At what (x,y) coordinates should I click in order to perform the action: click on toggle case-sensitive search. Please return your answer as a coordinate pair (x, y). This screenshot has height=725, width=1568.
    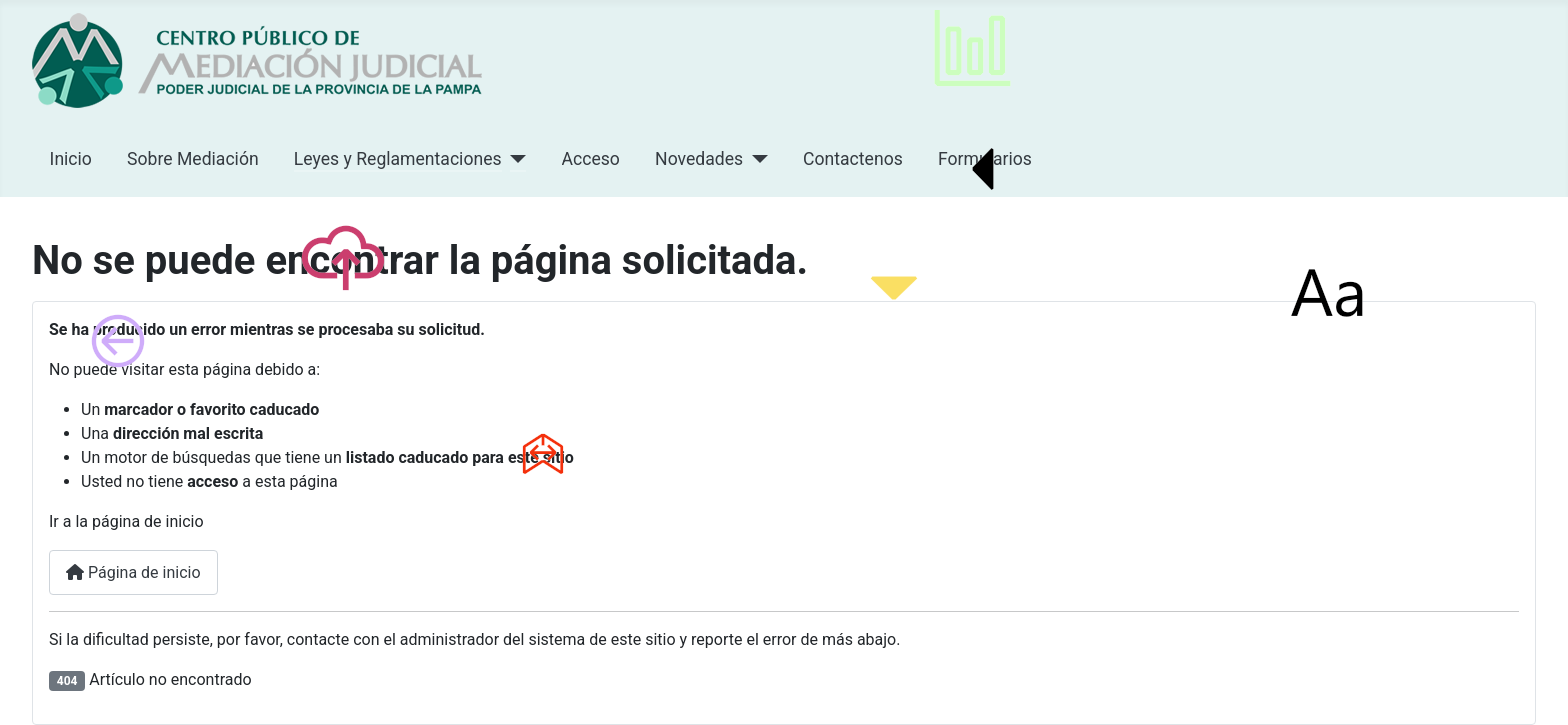
    Looking at the image, I should click on (1327, 293).